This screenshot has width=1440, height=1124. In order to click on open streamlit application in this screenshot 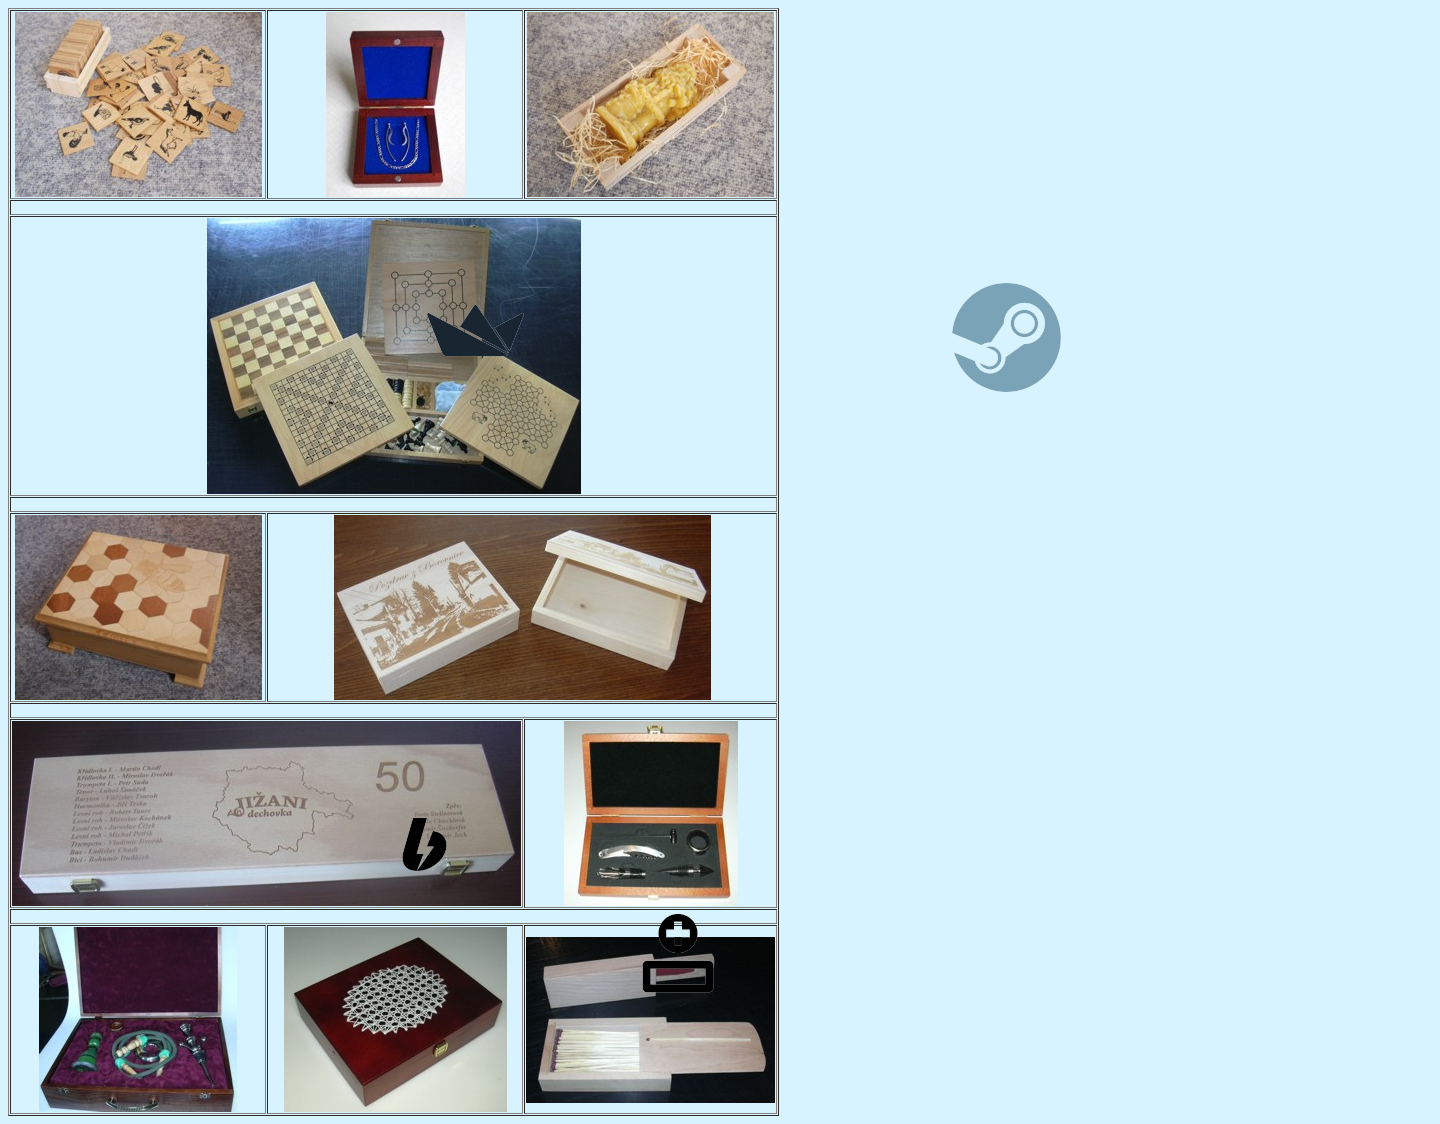, I will do `click(475, 330)`.